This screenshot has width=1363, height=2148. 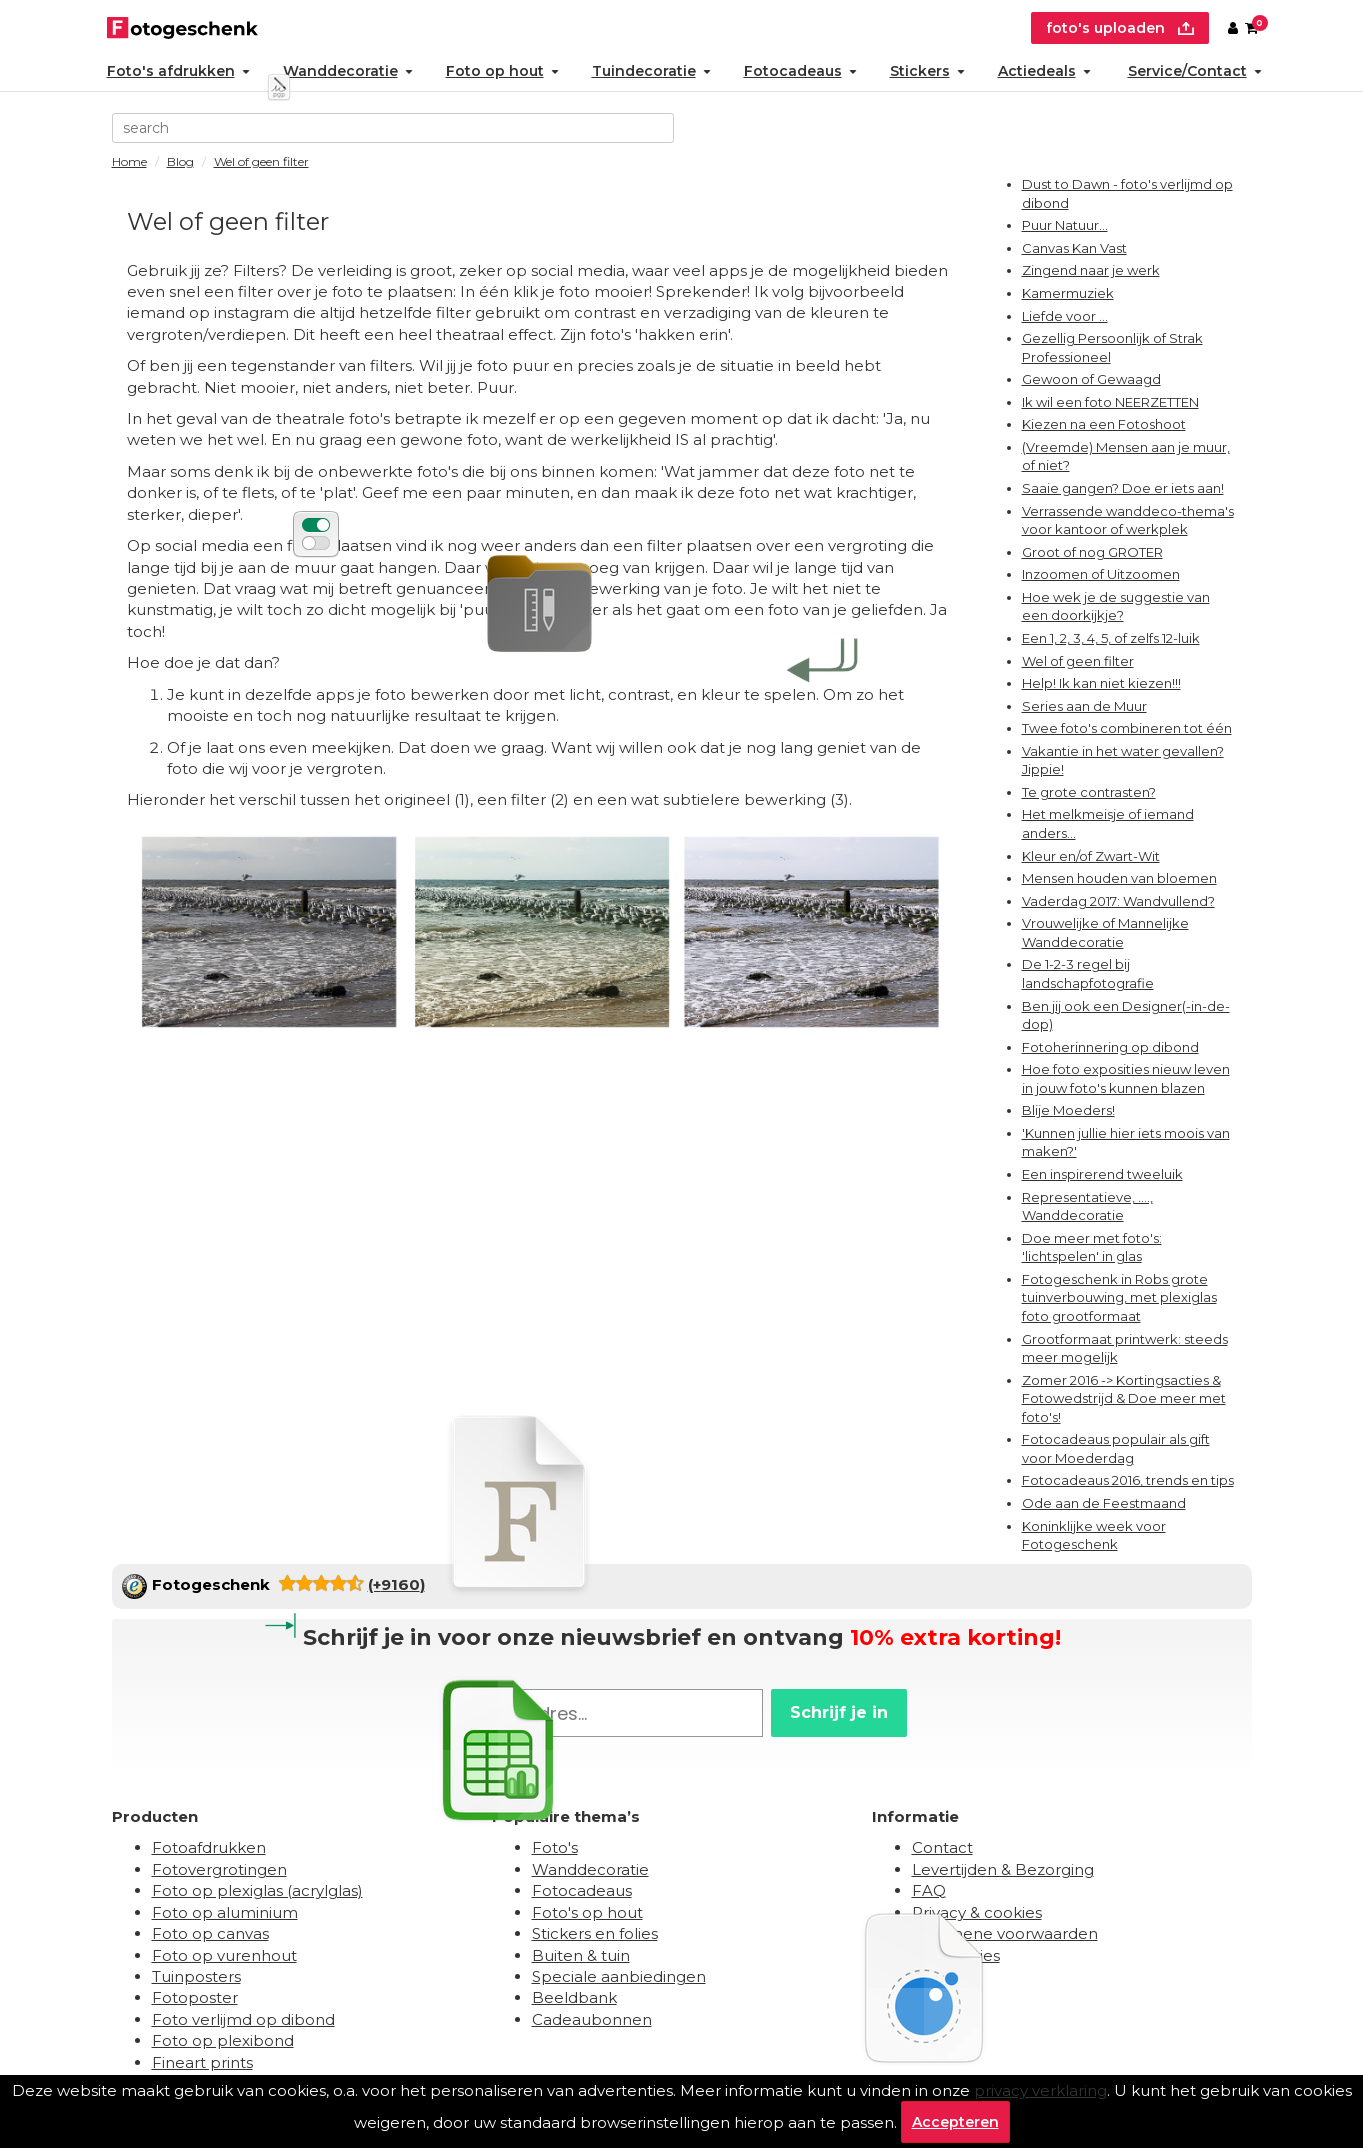 I want to click on reply to all recipients of an email, so click(x=821, y=660).